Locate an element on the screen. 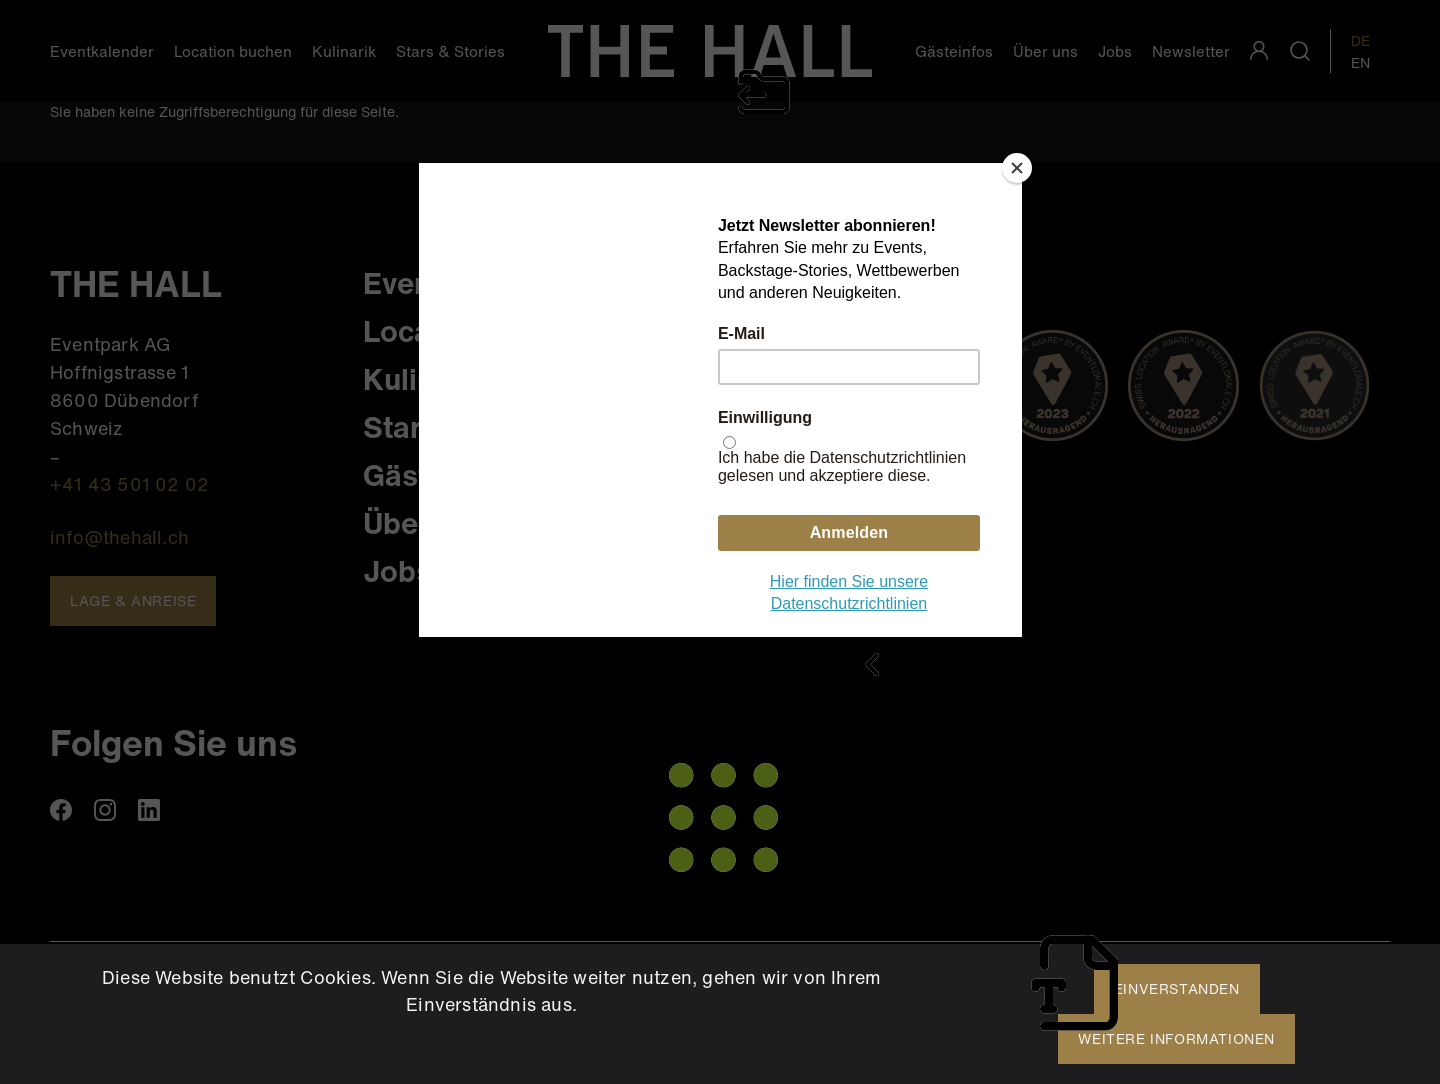  go back to the previous screen is located at coordinates (872, 664).